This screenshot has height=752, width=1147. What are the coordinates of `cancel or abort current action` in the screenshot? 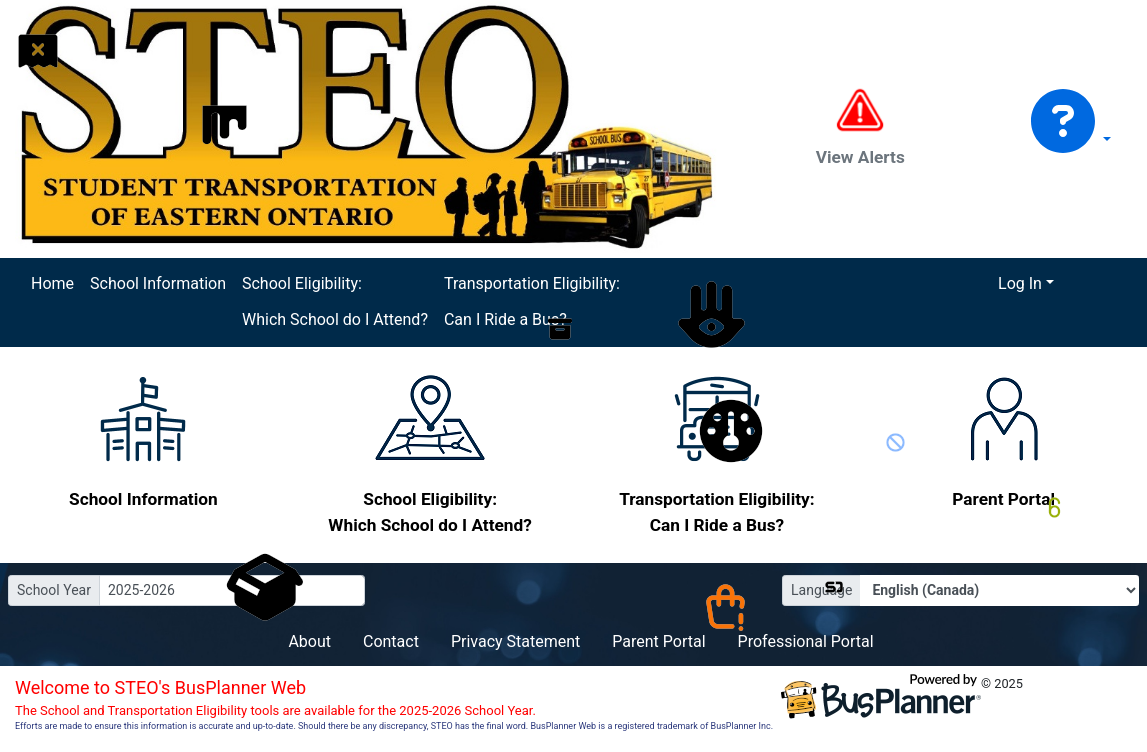 It's located at (895, 442).